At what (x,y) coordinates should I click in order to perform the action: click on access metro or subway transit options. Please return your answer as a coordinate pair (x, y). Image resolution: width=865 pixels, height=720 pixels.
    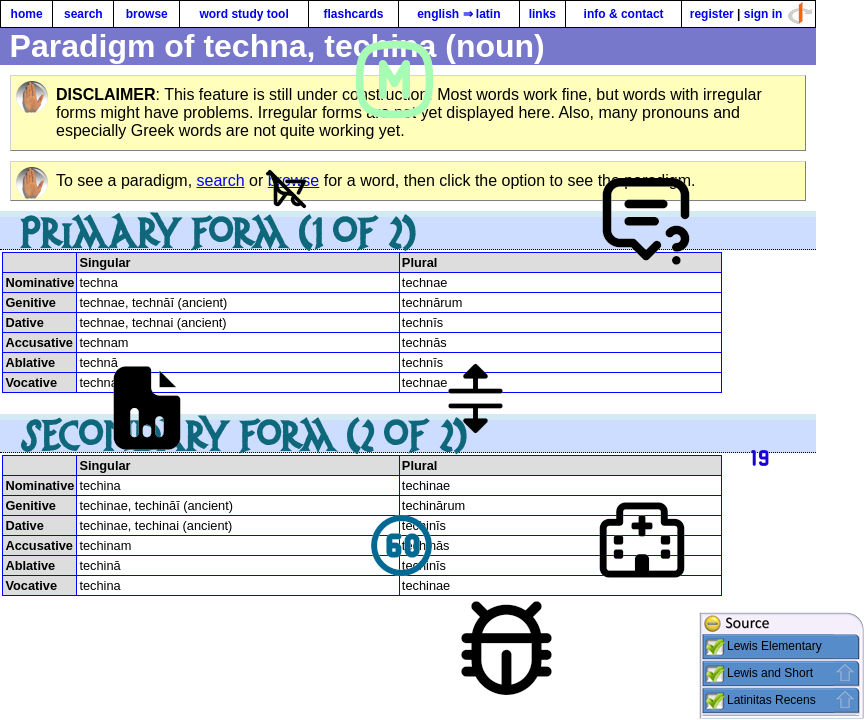
    Looking at the image, I should click on (394, 79).